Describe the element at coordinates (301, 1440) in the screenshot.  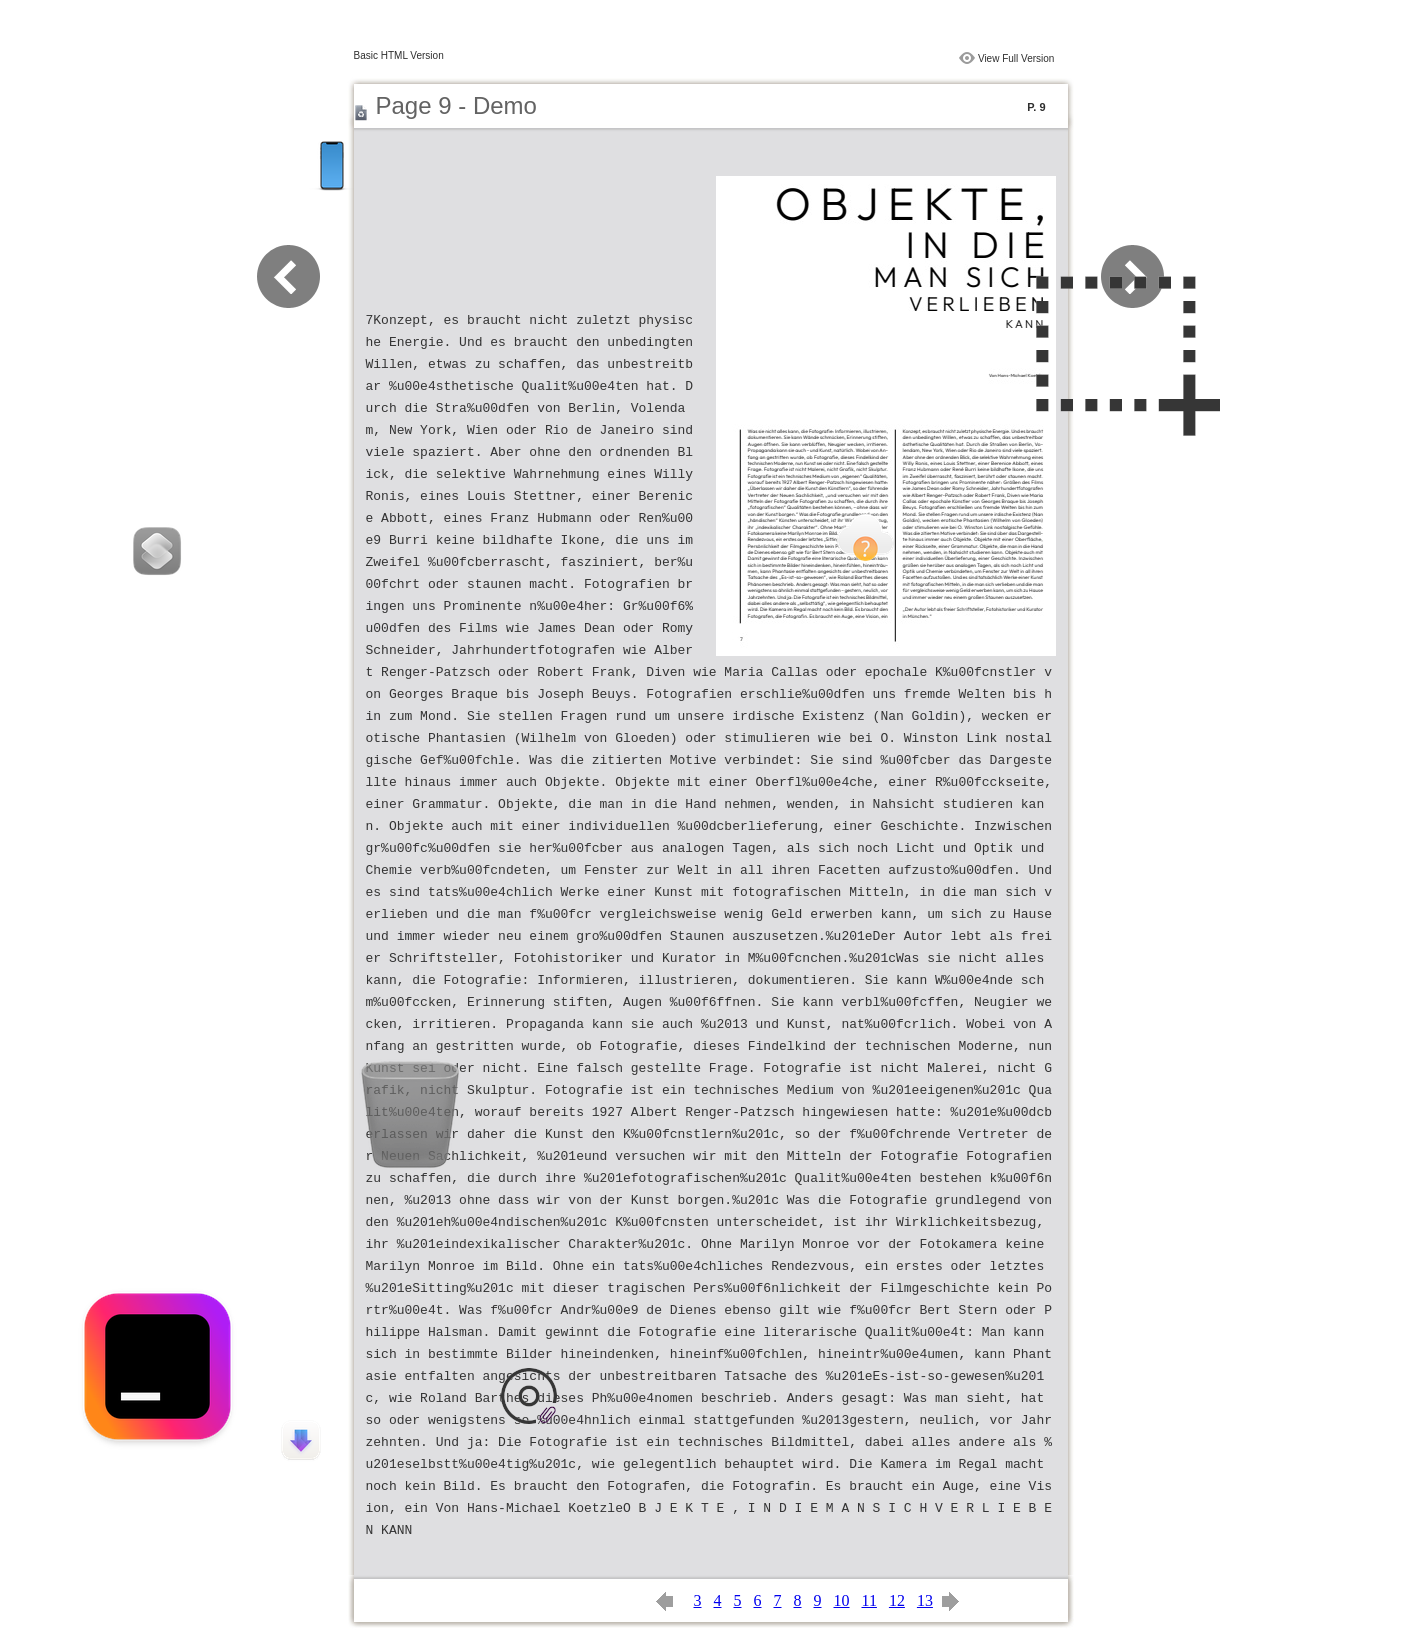
I see `open fragments download manager` at that location.